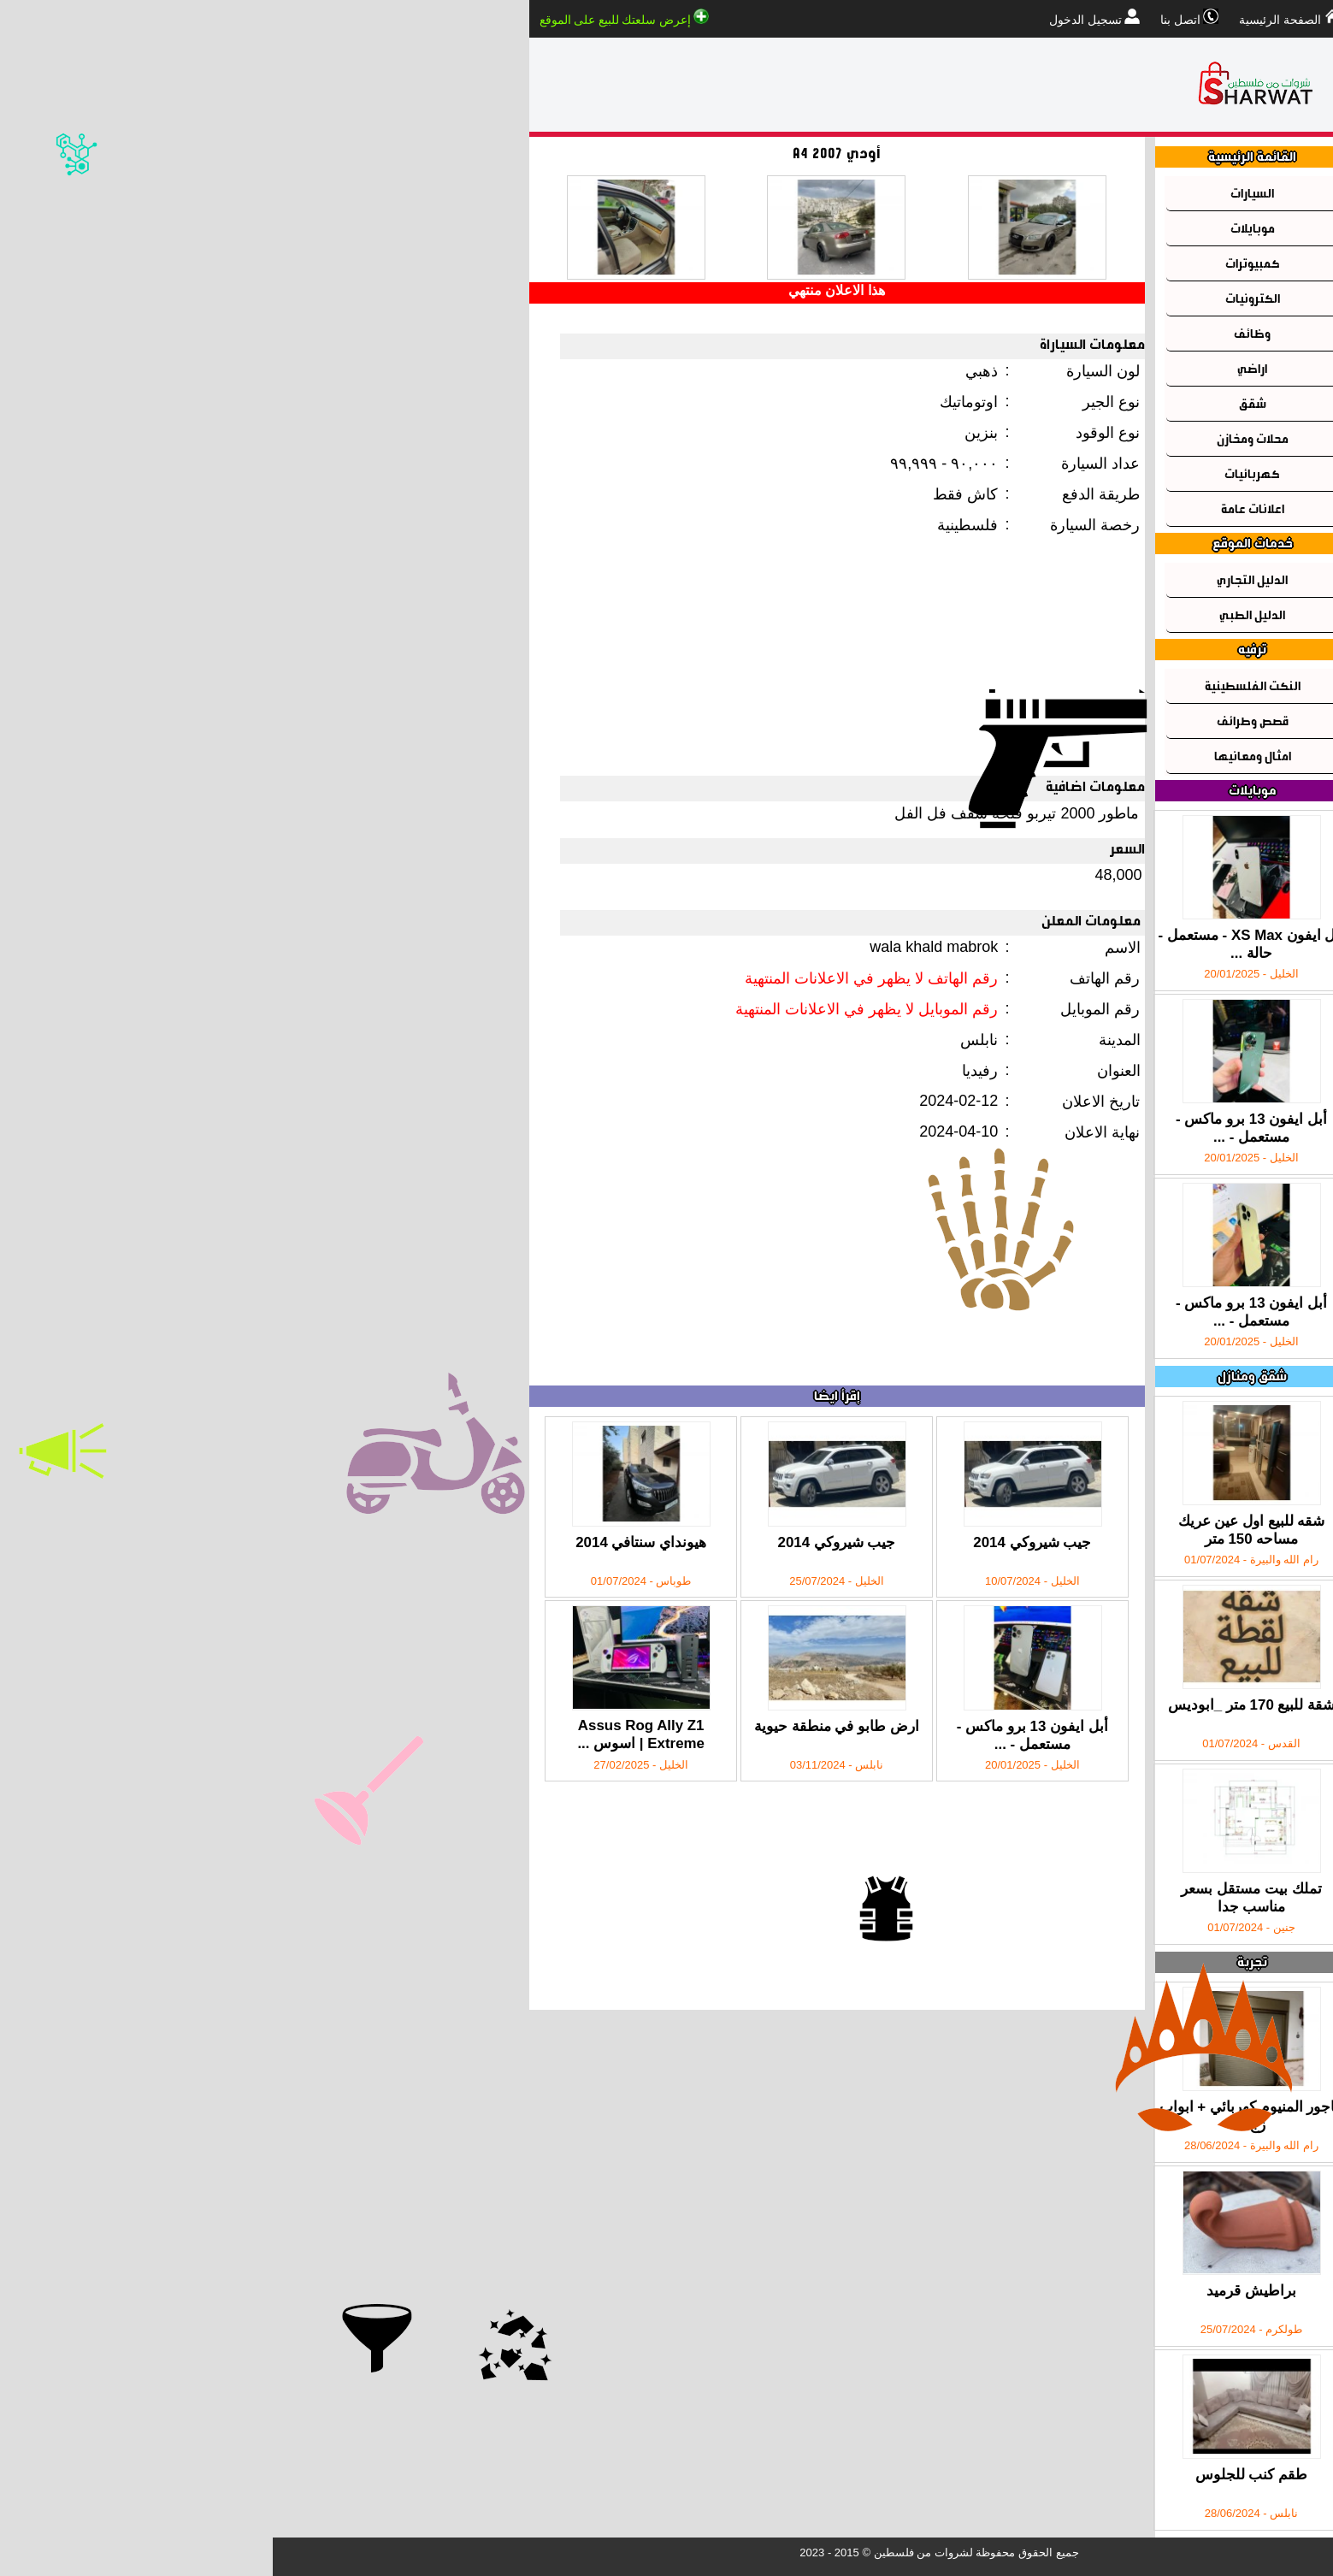  I want to click on filter or sort content, so click(377, 2338).